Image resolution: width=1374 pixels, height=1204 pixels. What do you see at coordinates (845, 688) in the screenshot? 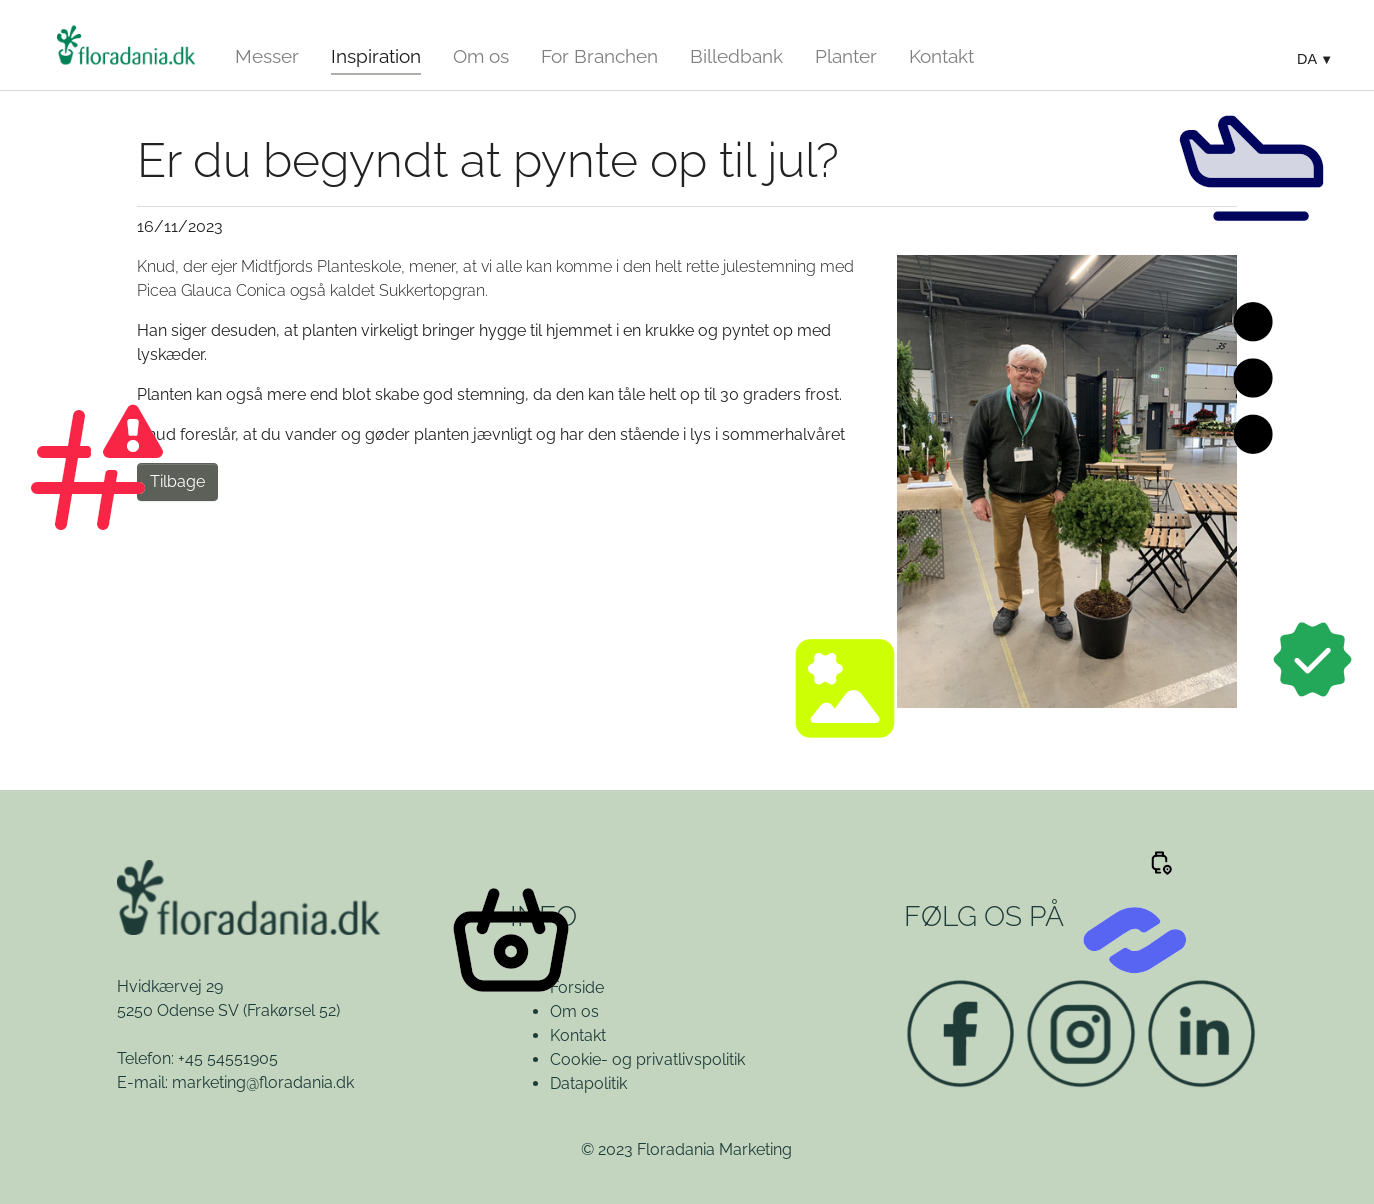
I see `add or upload an image` at bounding box center [845, 688].